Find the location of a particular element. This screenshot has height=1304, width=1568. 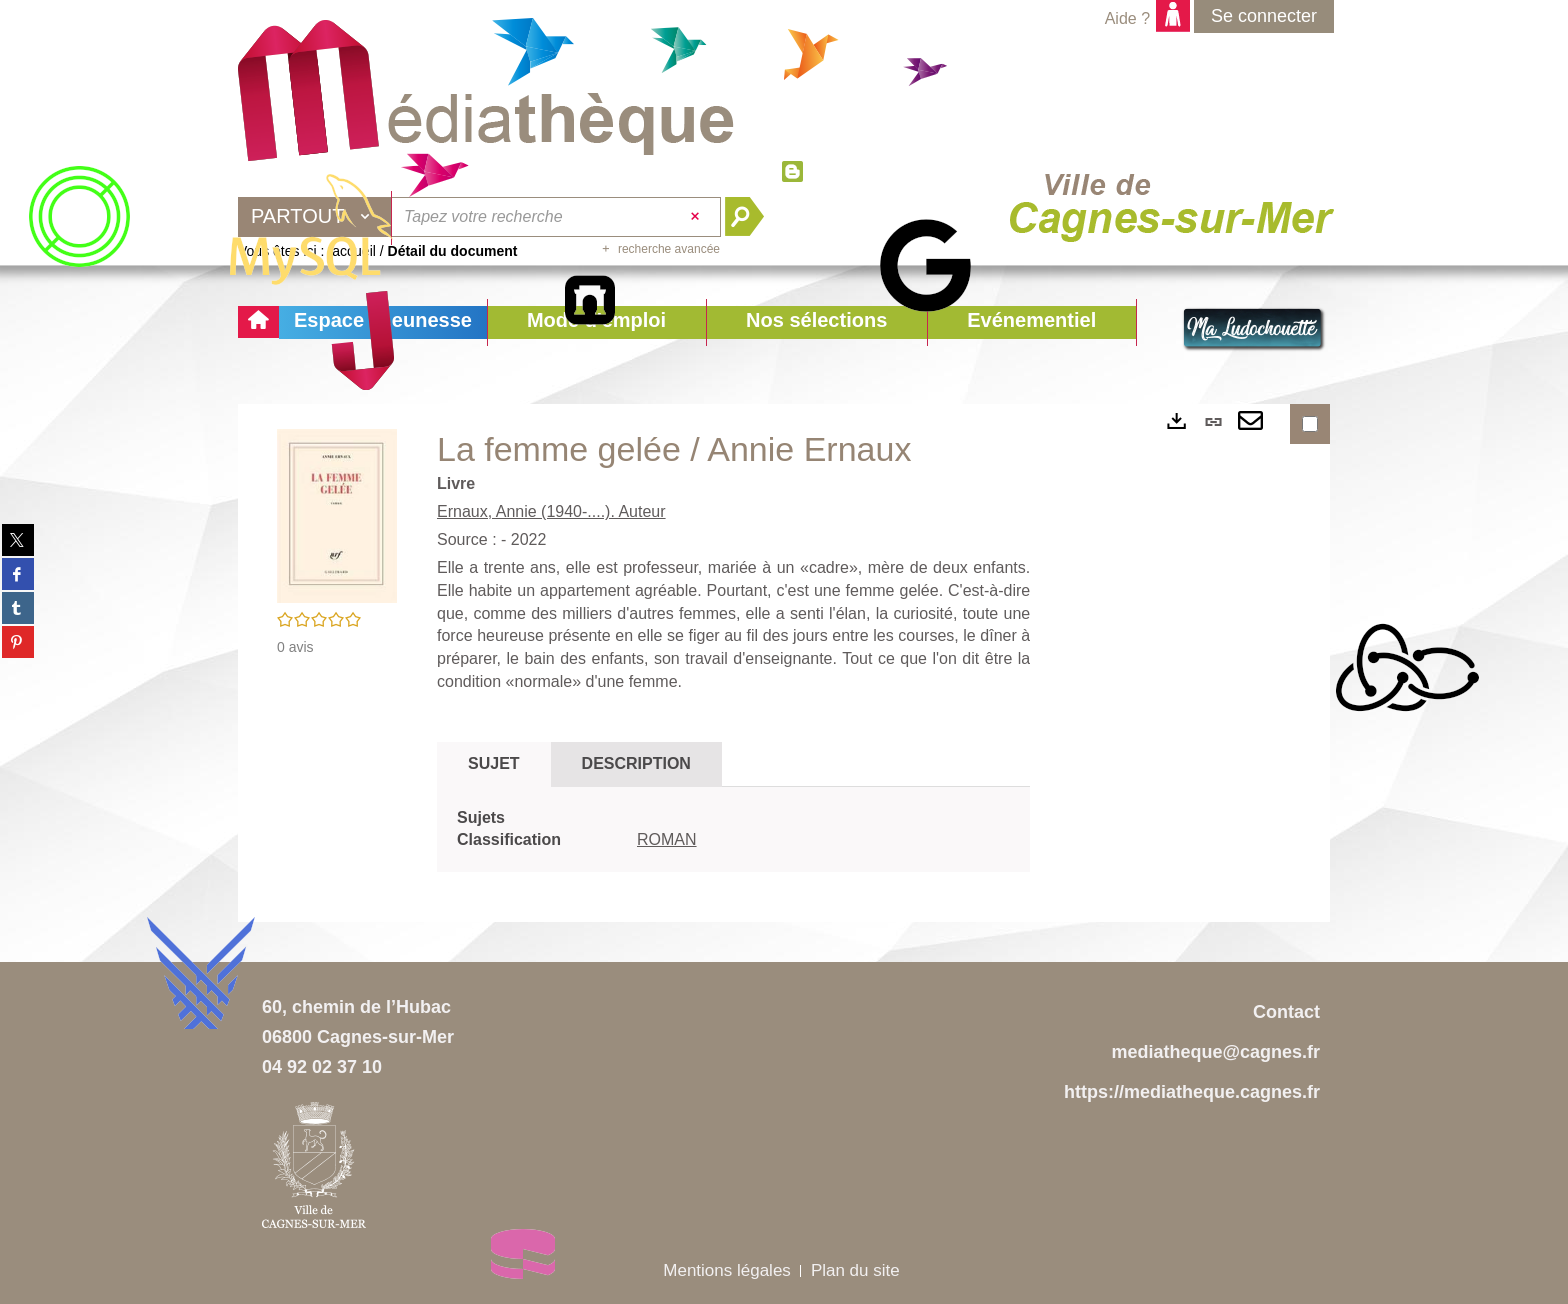

open Blogger app is located at coordinates (792, 171).